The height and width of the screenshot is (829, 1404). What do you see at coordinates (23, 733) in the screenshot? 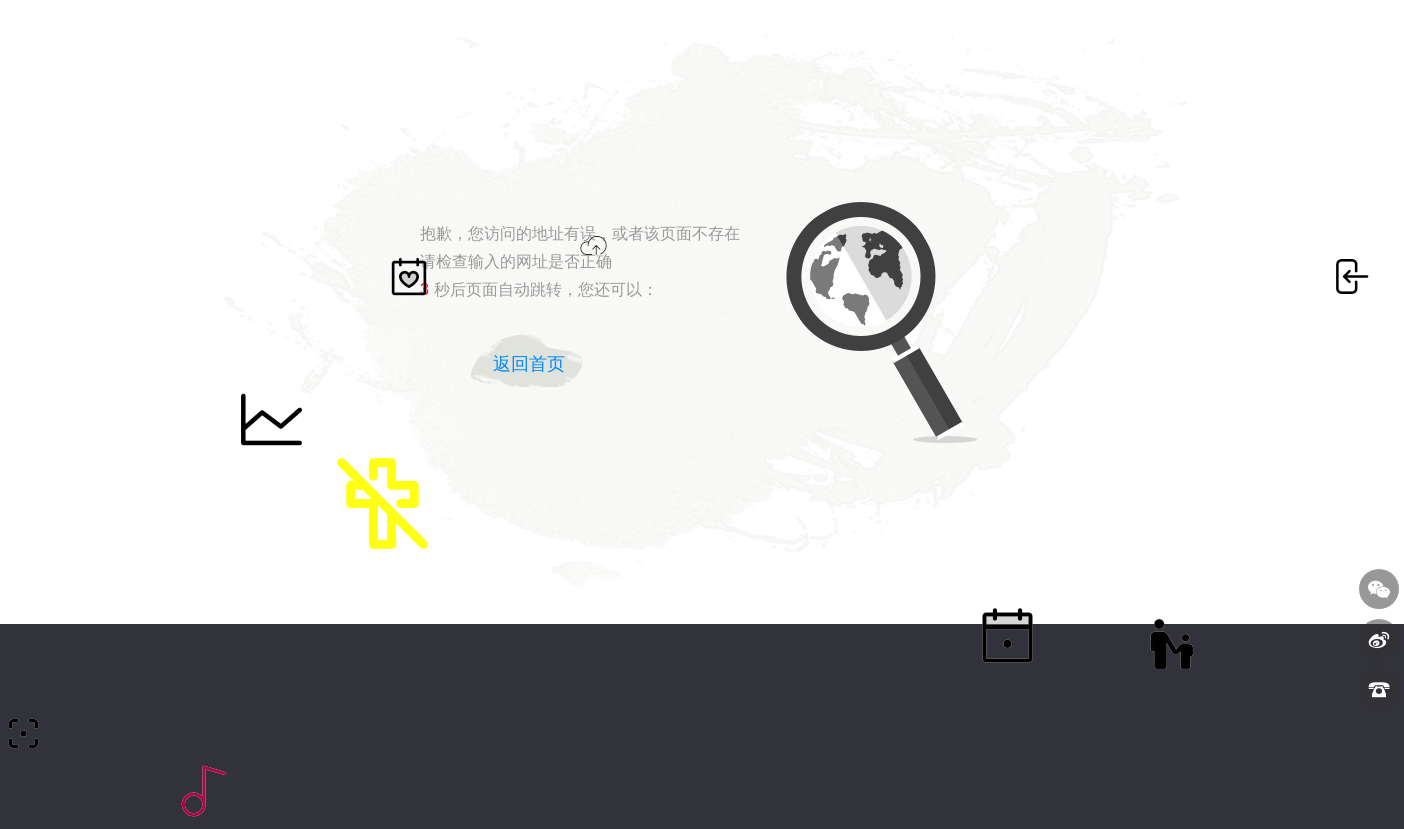
I see `center focus on selected area` at bounding box center [23, 733].